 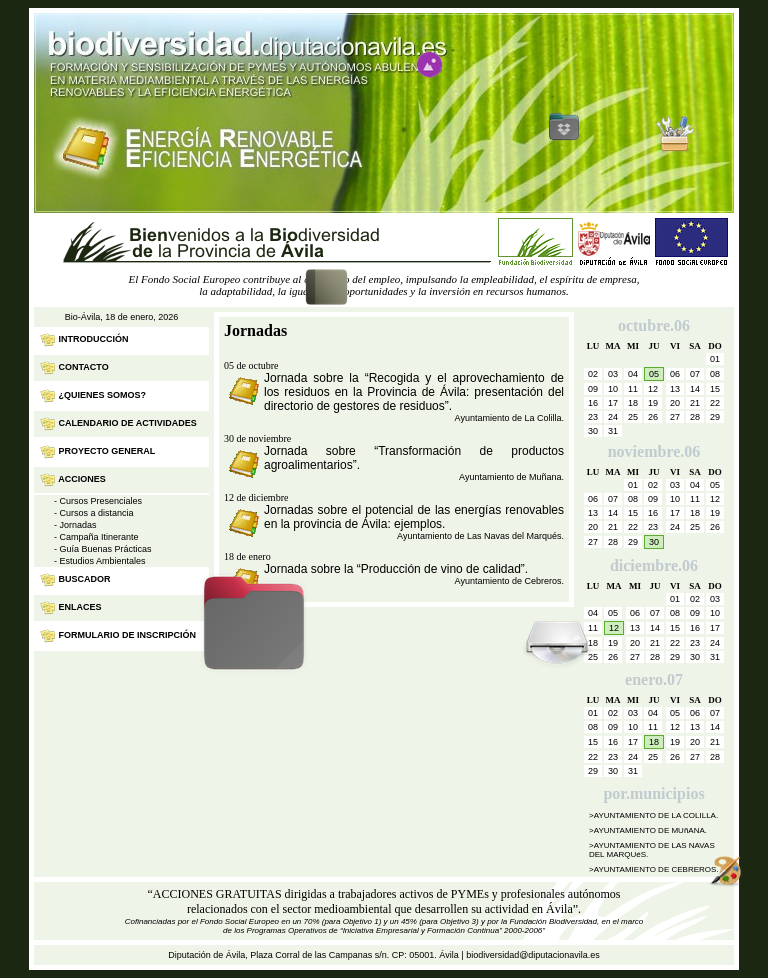 What do you see at coordinates (725, 871) in the screenshot?
I see `open graphics or drawing applications` at bounding box center [725, 871].